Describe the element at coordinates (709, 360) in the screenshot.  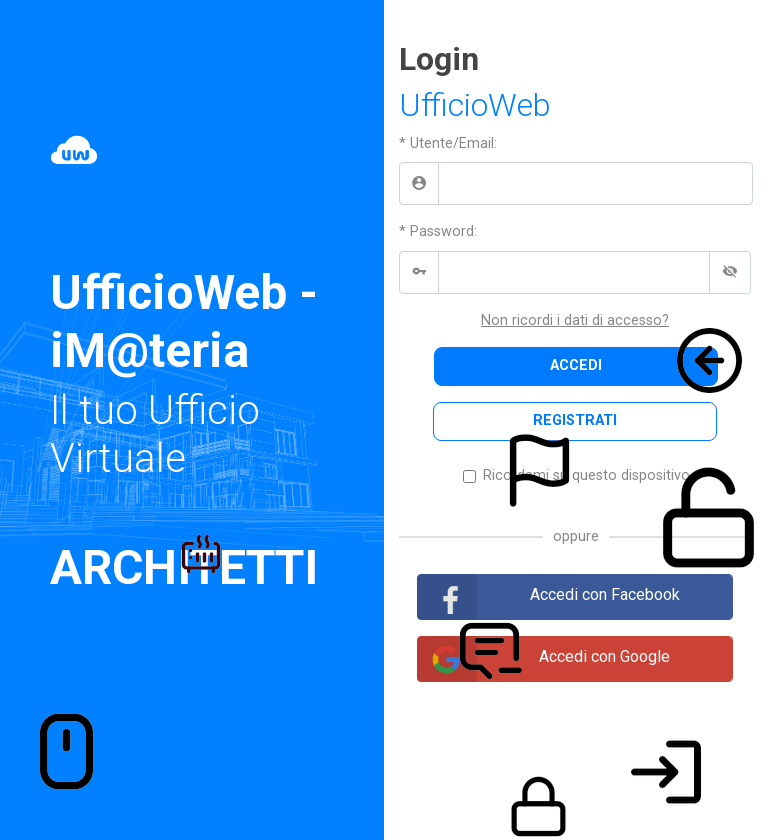
I see `go back to the previous screen` at that location.